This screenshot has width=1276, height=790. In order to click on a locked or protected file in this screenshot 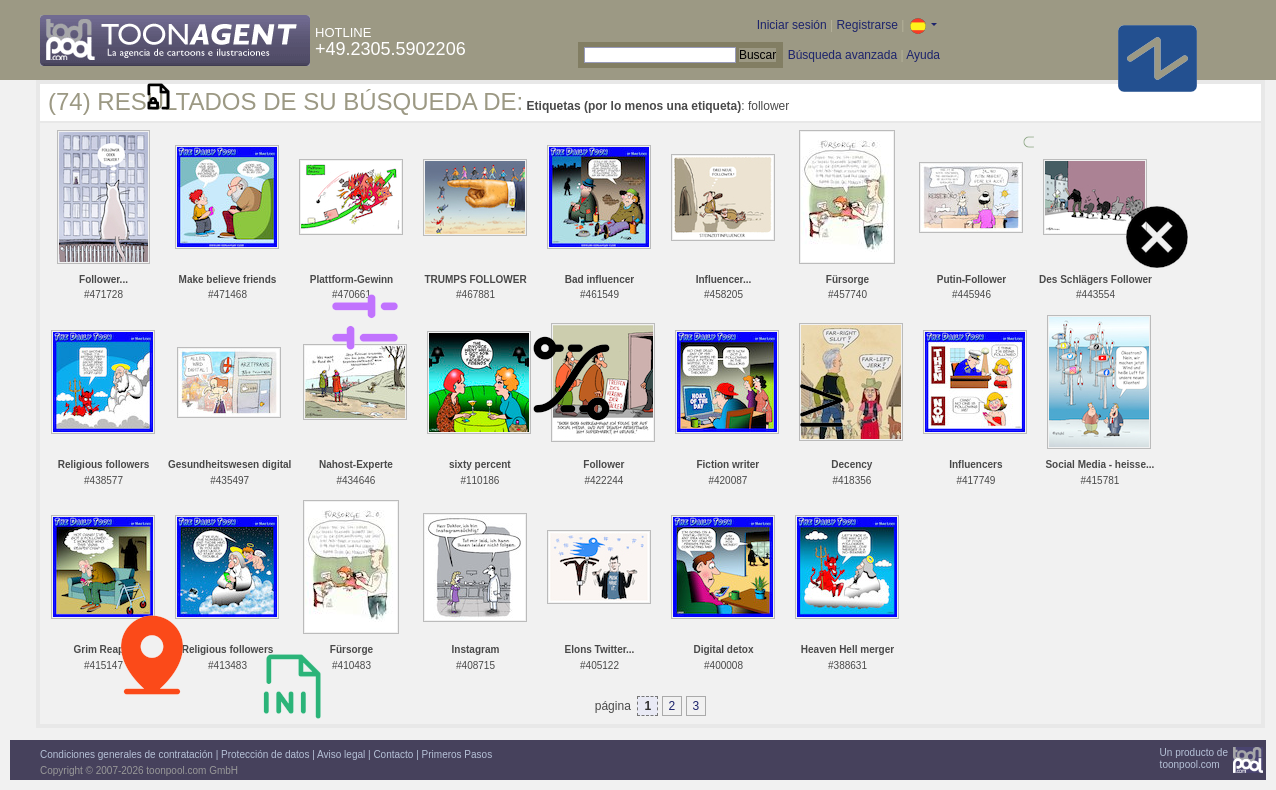, I will do `click(158, 96)`.